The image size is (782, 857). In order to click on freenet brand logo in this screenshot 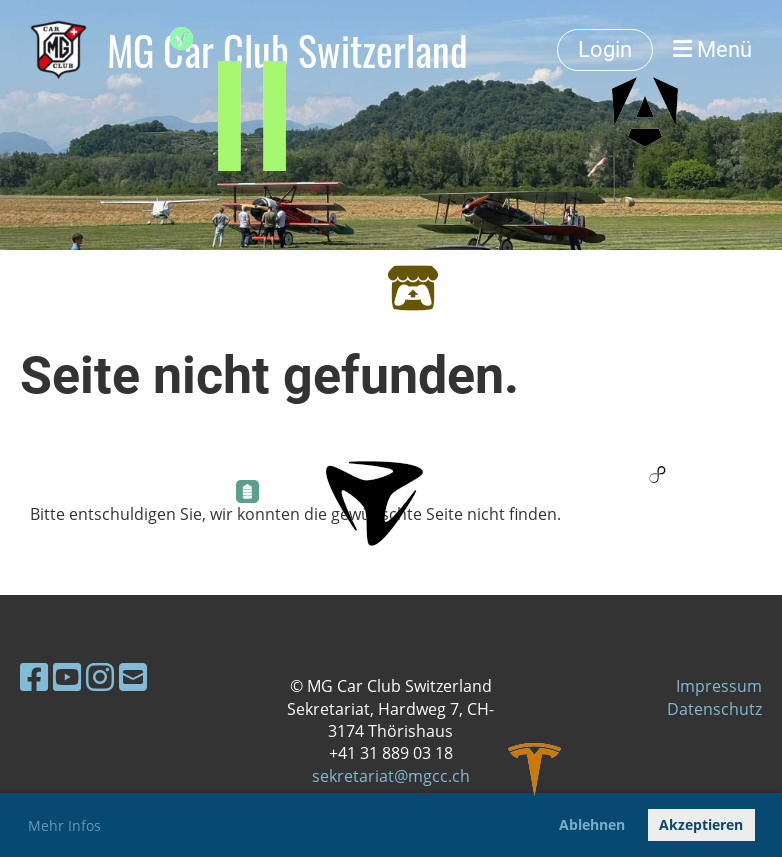, I will do `click(374, 503)`.